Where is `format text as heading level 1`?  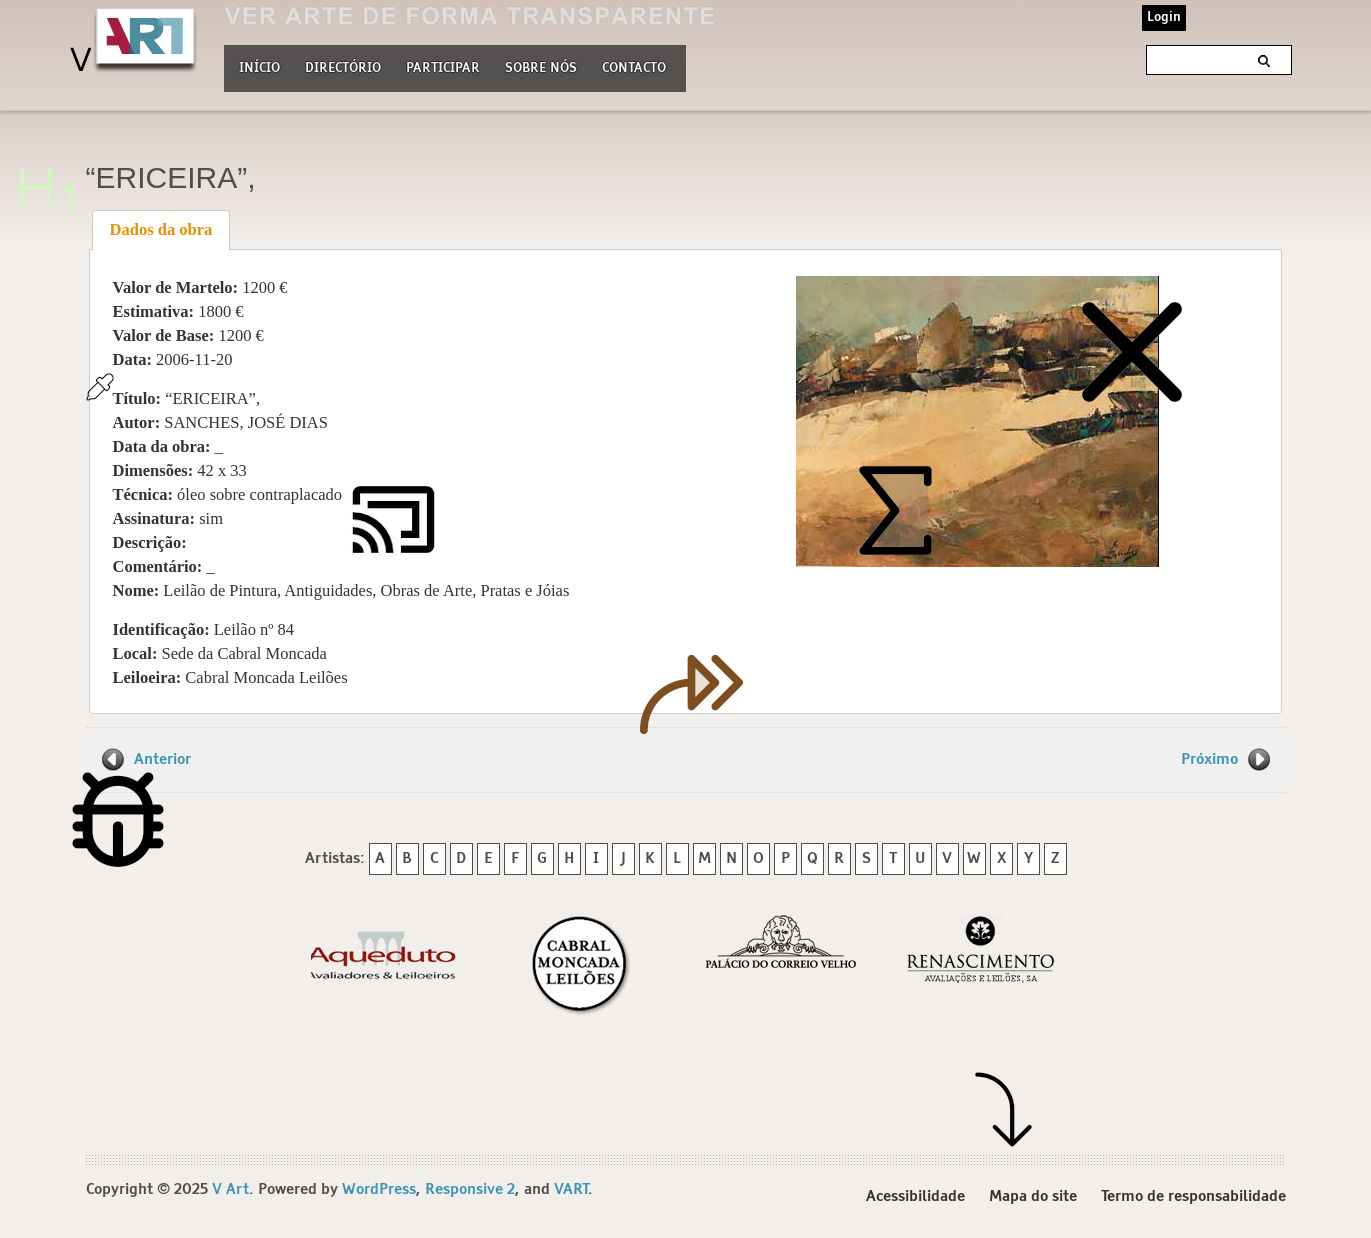
format text as heading level 1 is located at coordinates (46, 190).